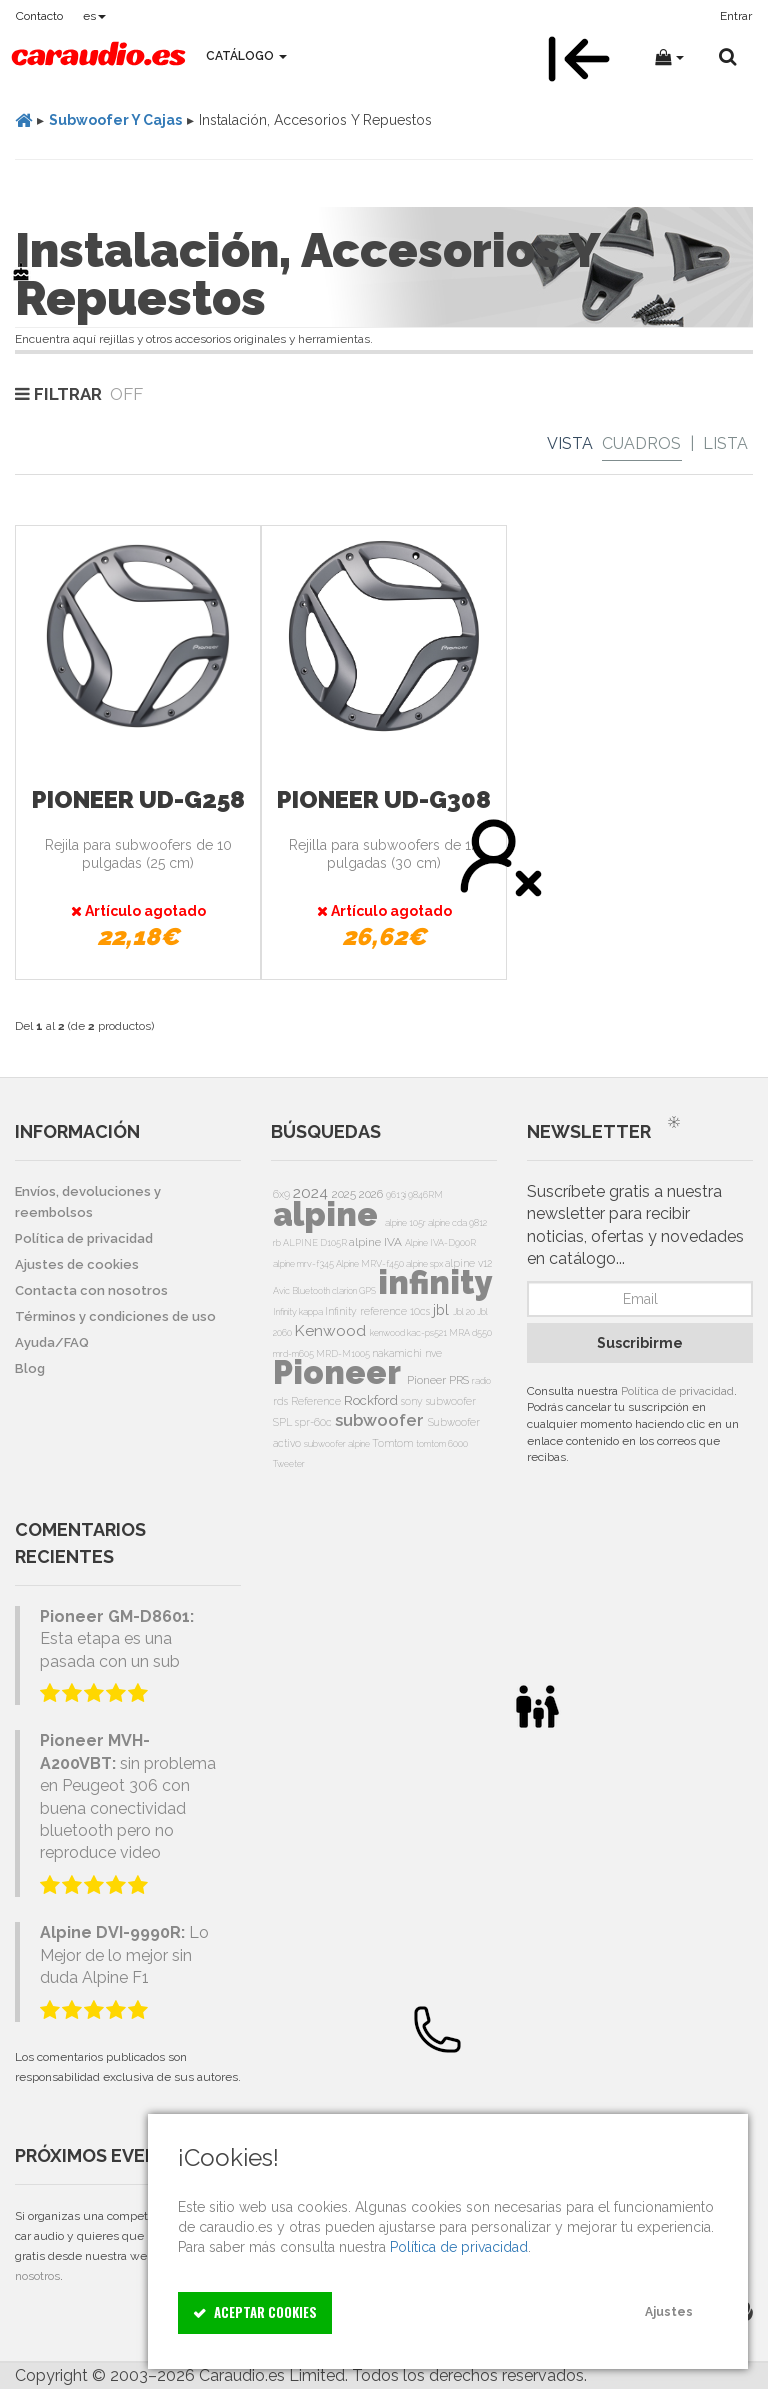 This screenshot has width=768, height=2389. Describe the element at coordinates (501, 856) in the screenshot. I see `remove a user or contact` at that location.